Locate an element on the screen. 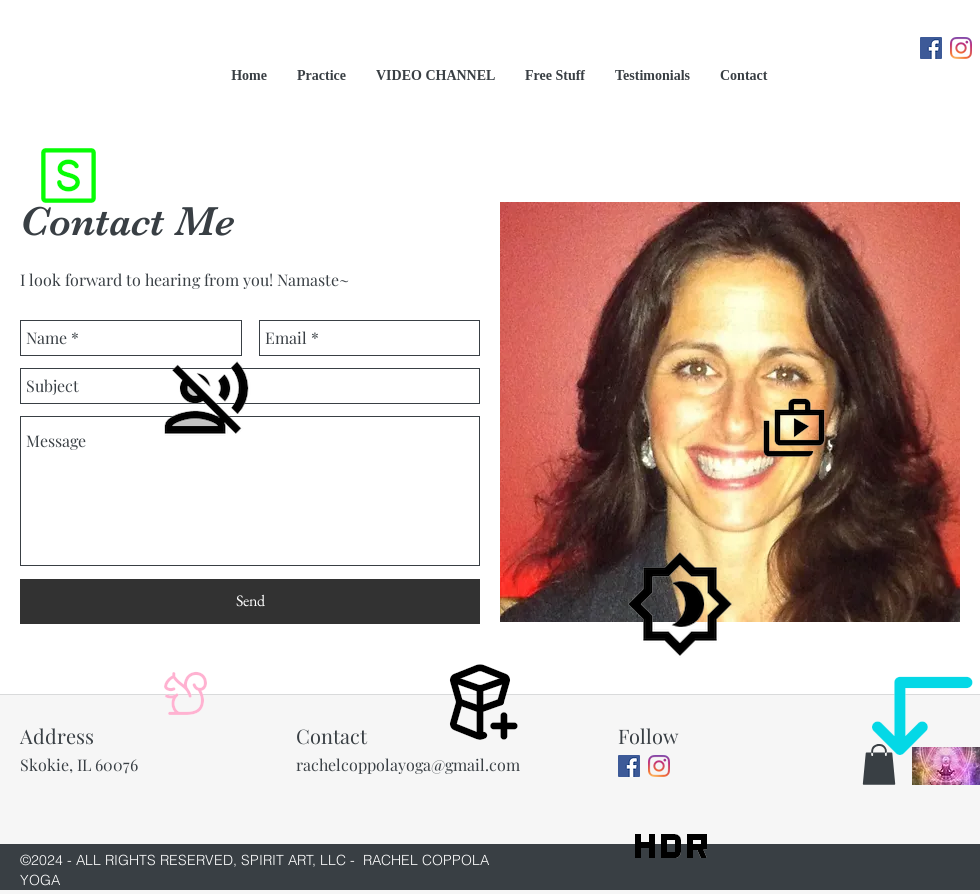 The width and height of the screenshot is (980, 894). access GitHub's saved or stashed content is located at coordinates (184, 692).